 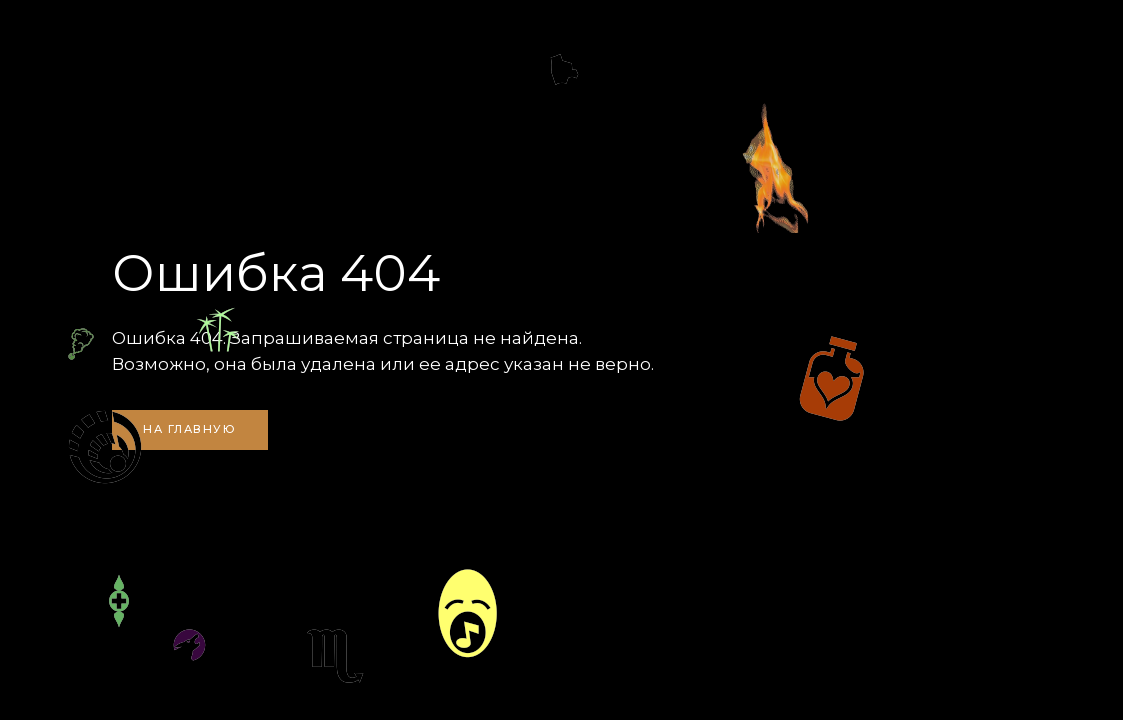 What do you see at coordinates (335, 657) in the screenshot?
I see `view scorpio zodiac sign` at bounding box center [335, 657].